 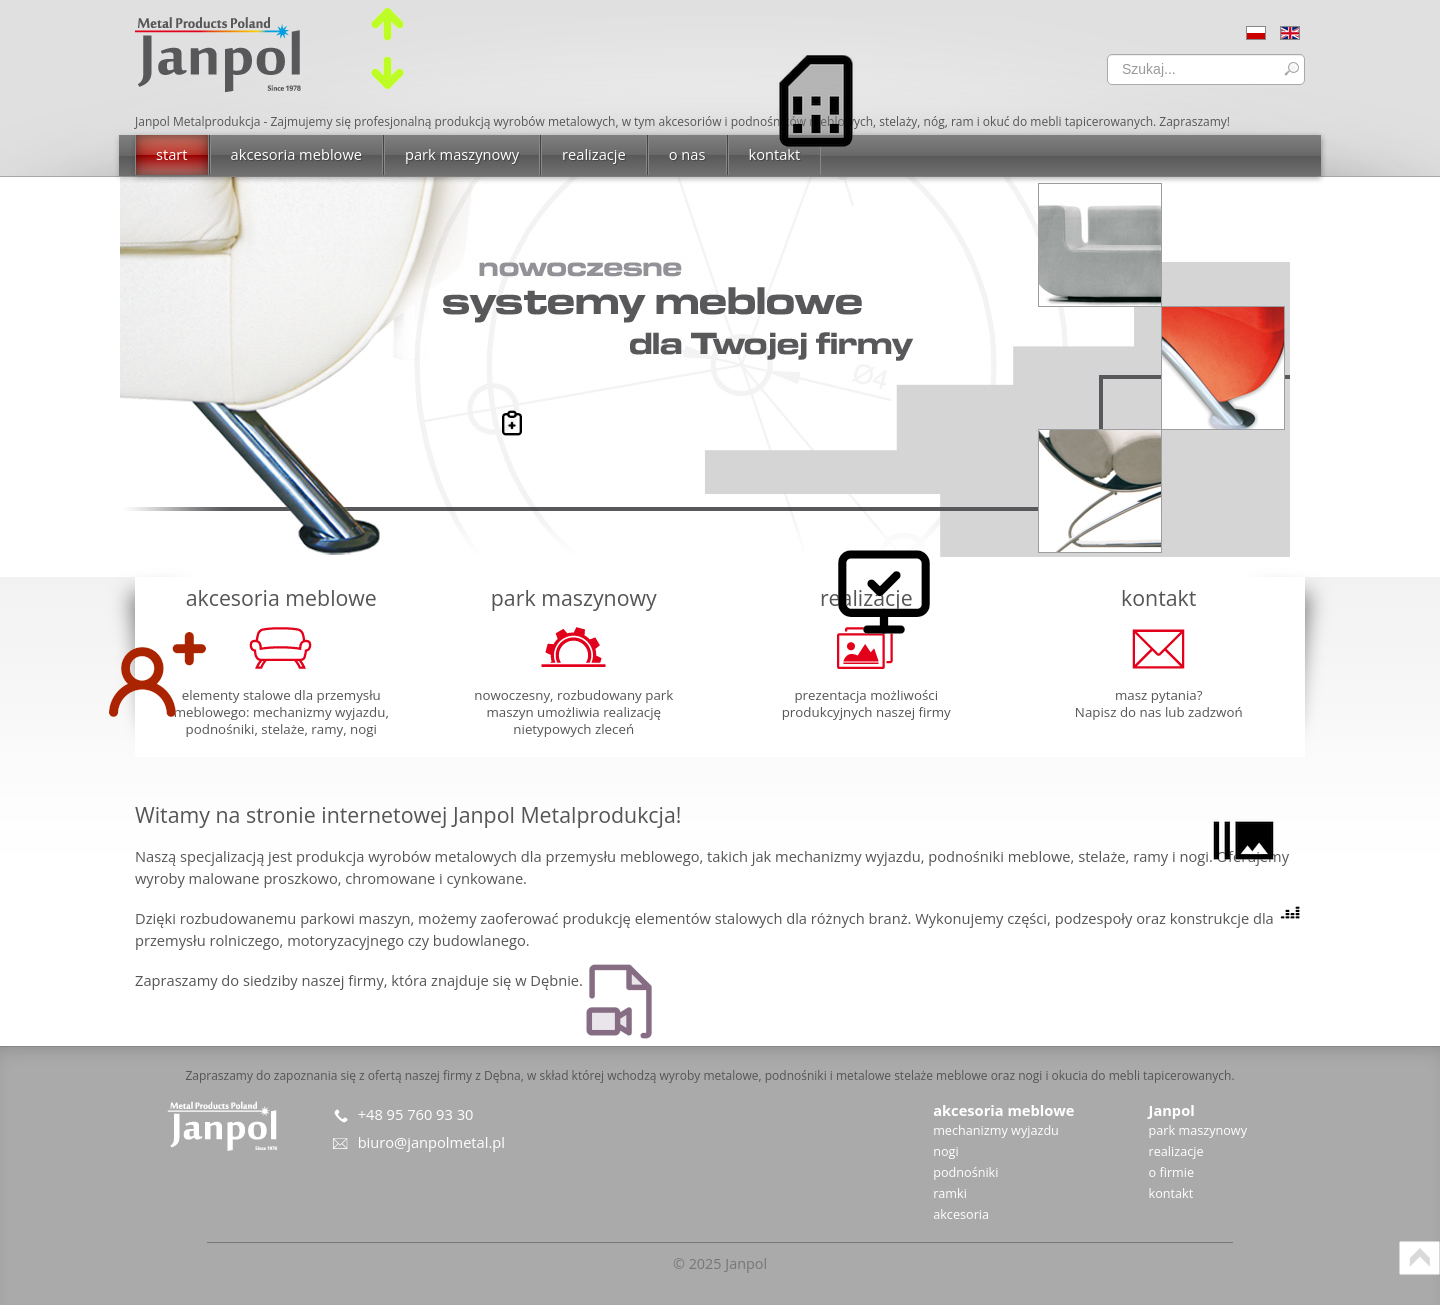 What do you see at coordinates (1290, 913) in the screenshot?
I see `open Deezer music streaming app` at bounding box center [1290, 913].